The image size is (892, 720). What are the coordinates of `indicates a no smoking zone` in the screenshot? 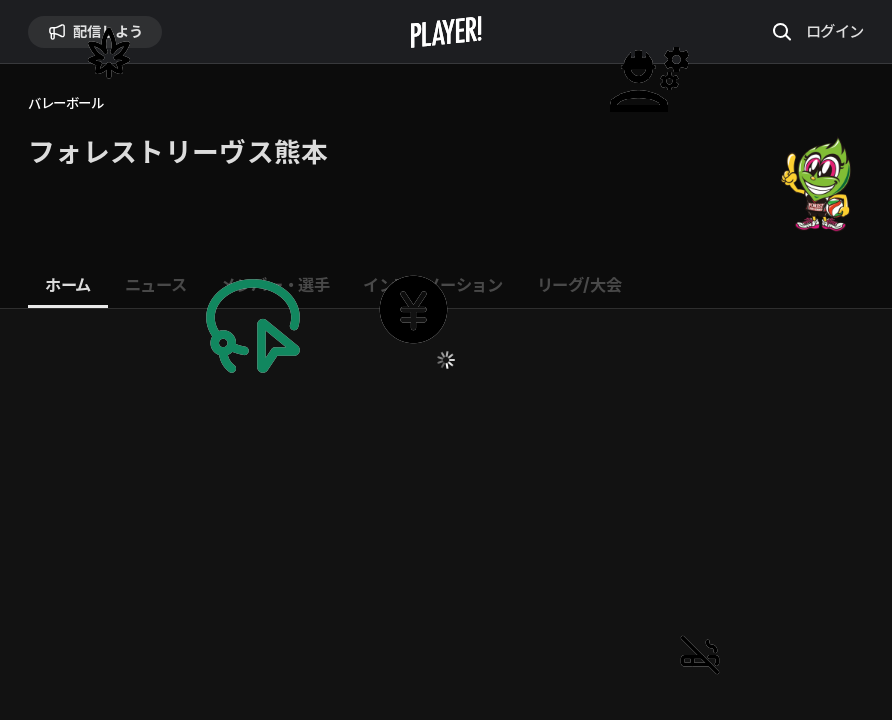 It's located at (700, 655).